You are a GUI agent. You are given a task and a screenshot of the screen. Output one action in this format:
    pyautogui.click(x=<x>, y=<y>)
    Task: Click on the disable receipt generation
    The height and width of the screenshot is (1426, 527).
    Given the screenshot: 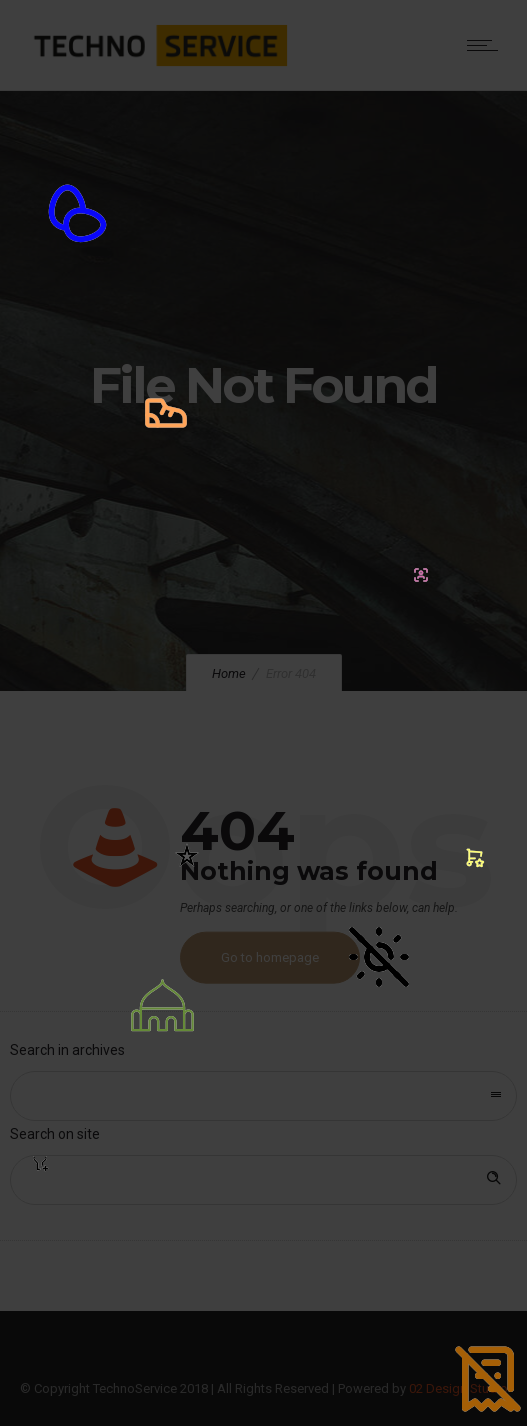 What is the action you would take?
    pyautogui.click(x=488, y=1379)
    